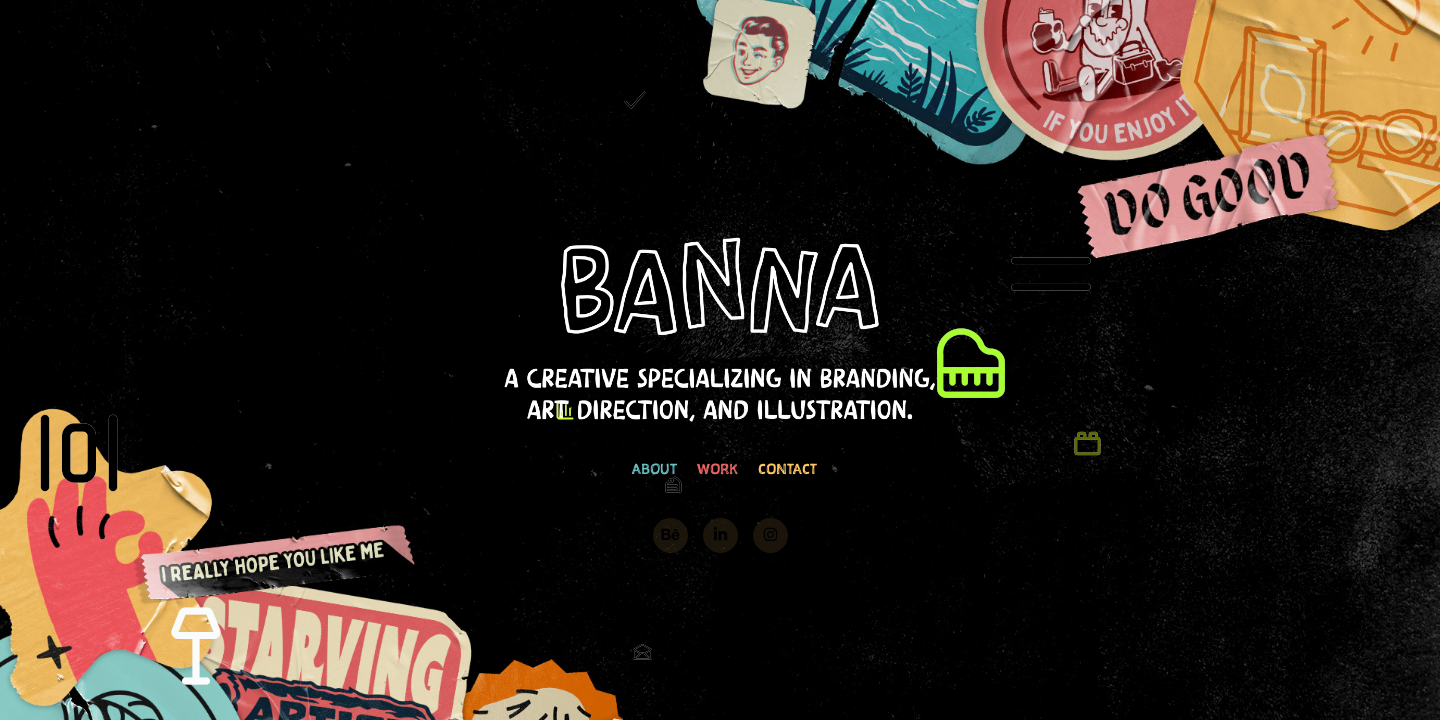  What do you see at coordinates (1051, 274) in the screenshot?
I see `indicates equal value or comparison` at bounding box center [1051, 274].